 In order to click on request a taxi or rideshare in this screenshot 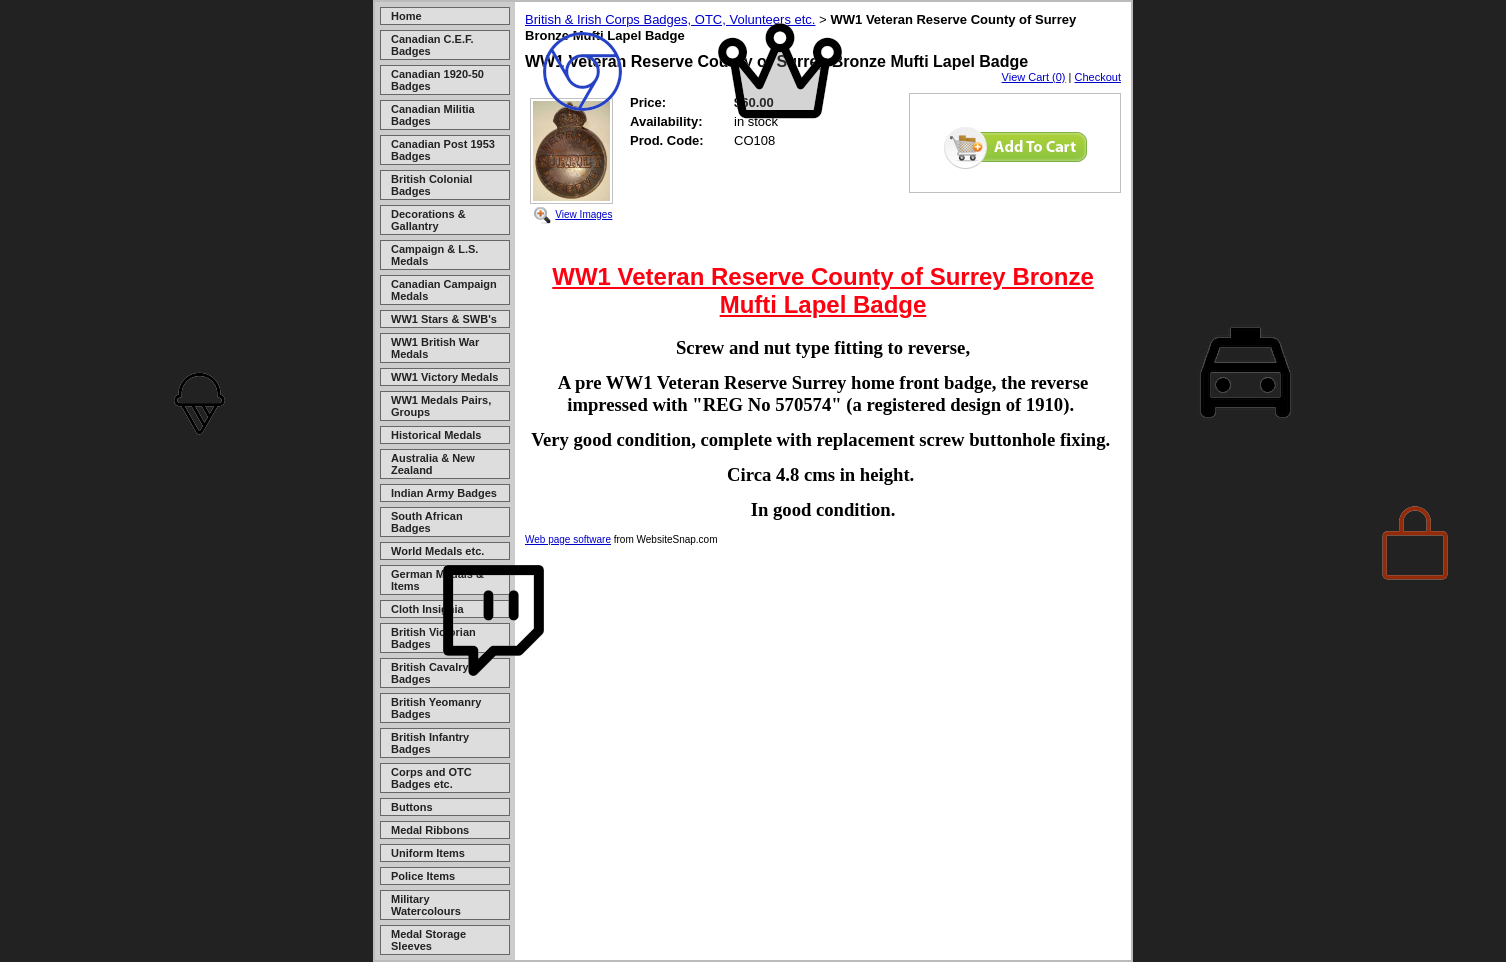, I will do `click(1245, 372)`.